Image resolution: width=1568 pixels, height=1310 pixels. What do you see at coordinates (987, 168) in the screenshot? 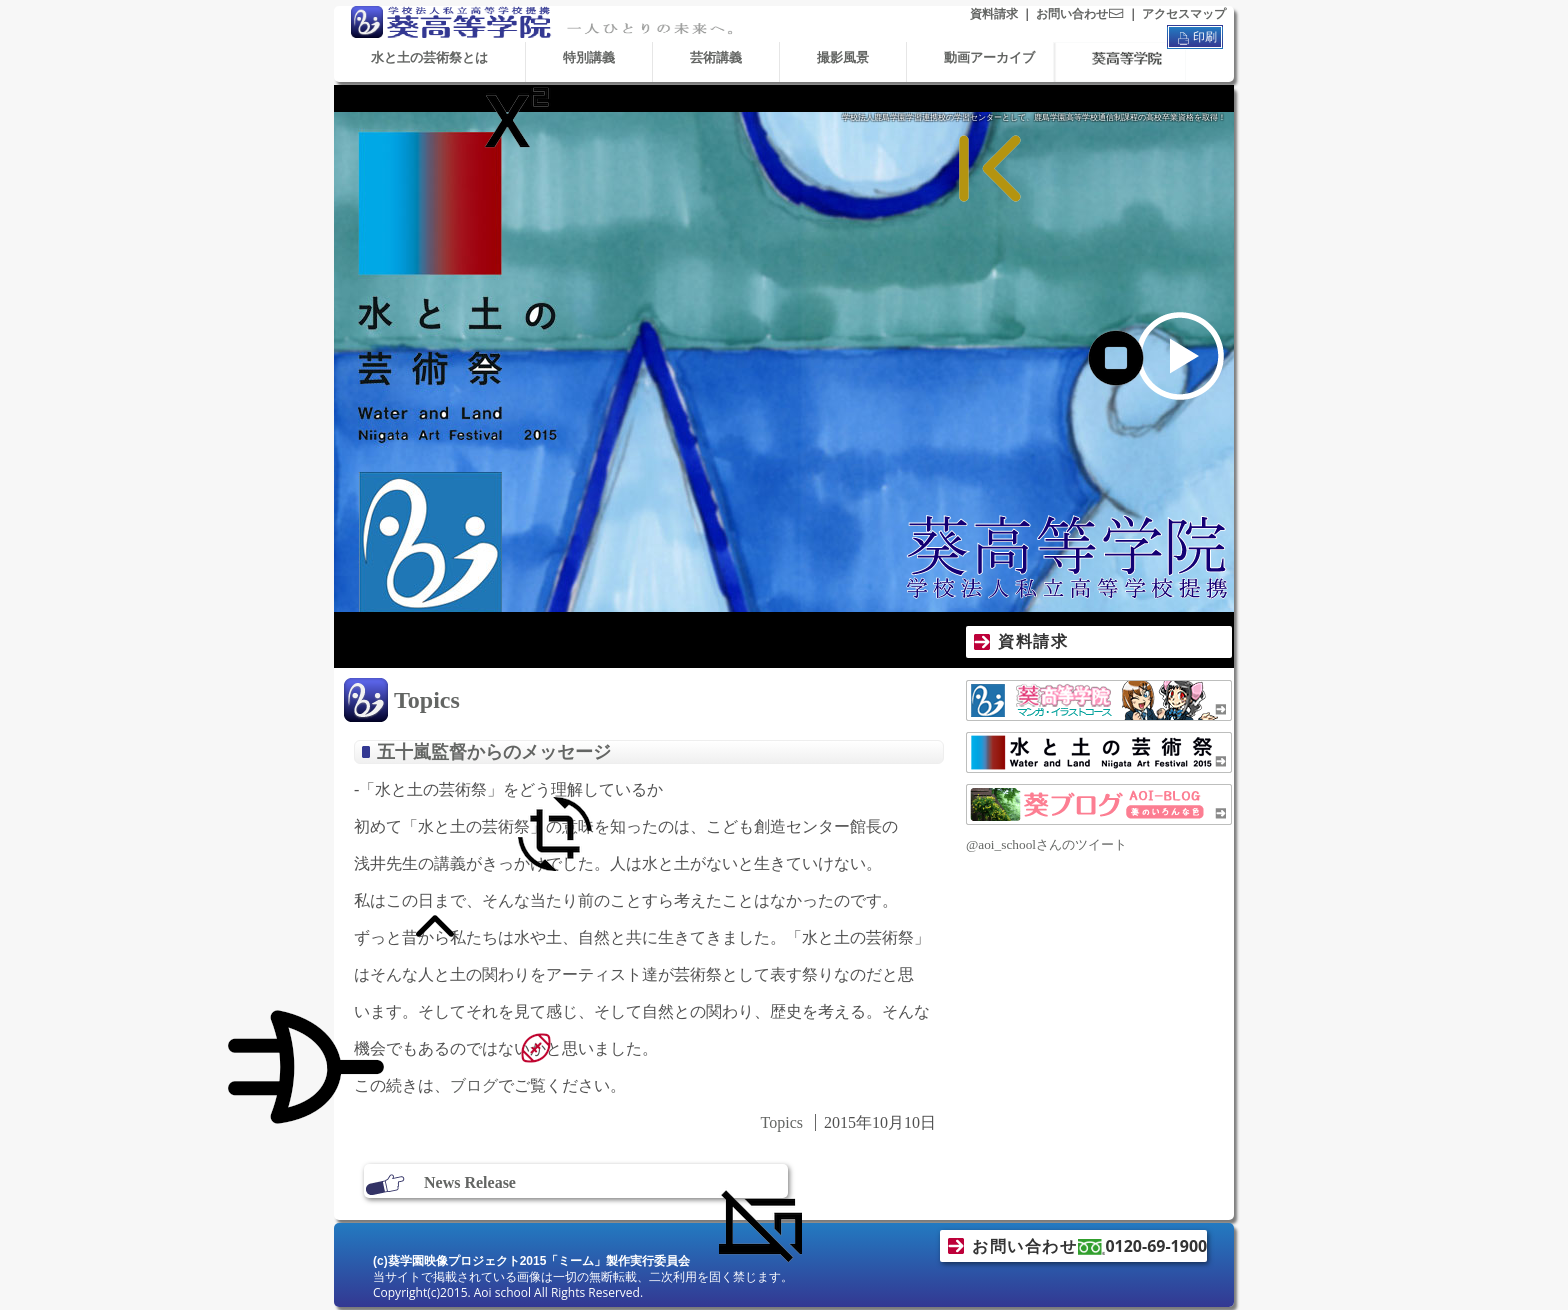
I see `skip to beginning or first item` at bounding box center [987, 168].